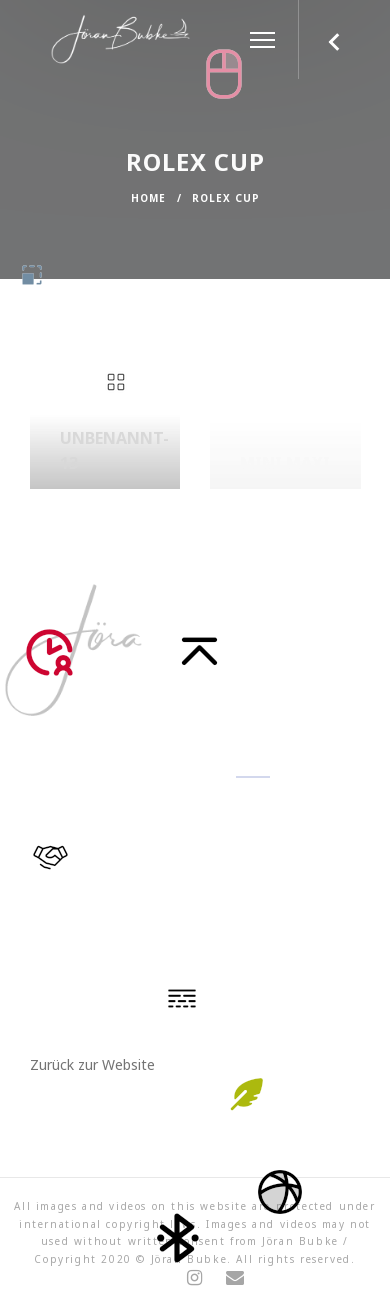 Image resolution: width=390 pixels, height=1309 pixels. What do you see at coordinates (116, 382) in the screenshot?
I see `view all applications` at bounding box center [116, 382].